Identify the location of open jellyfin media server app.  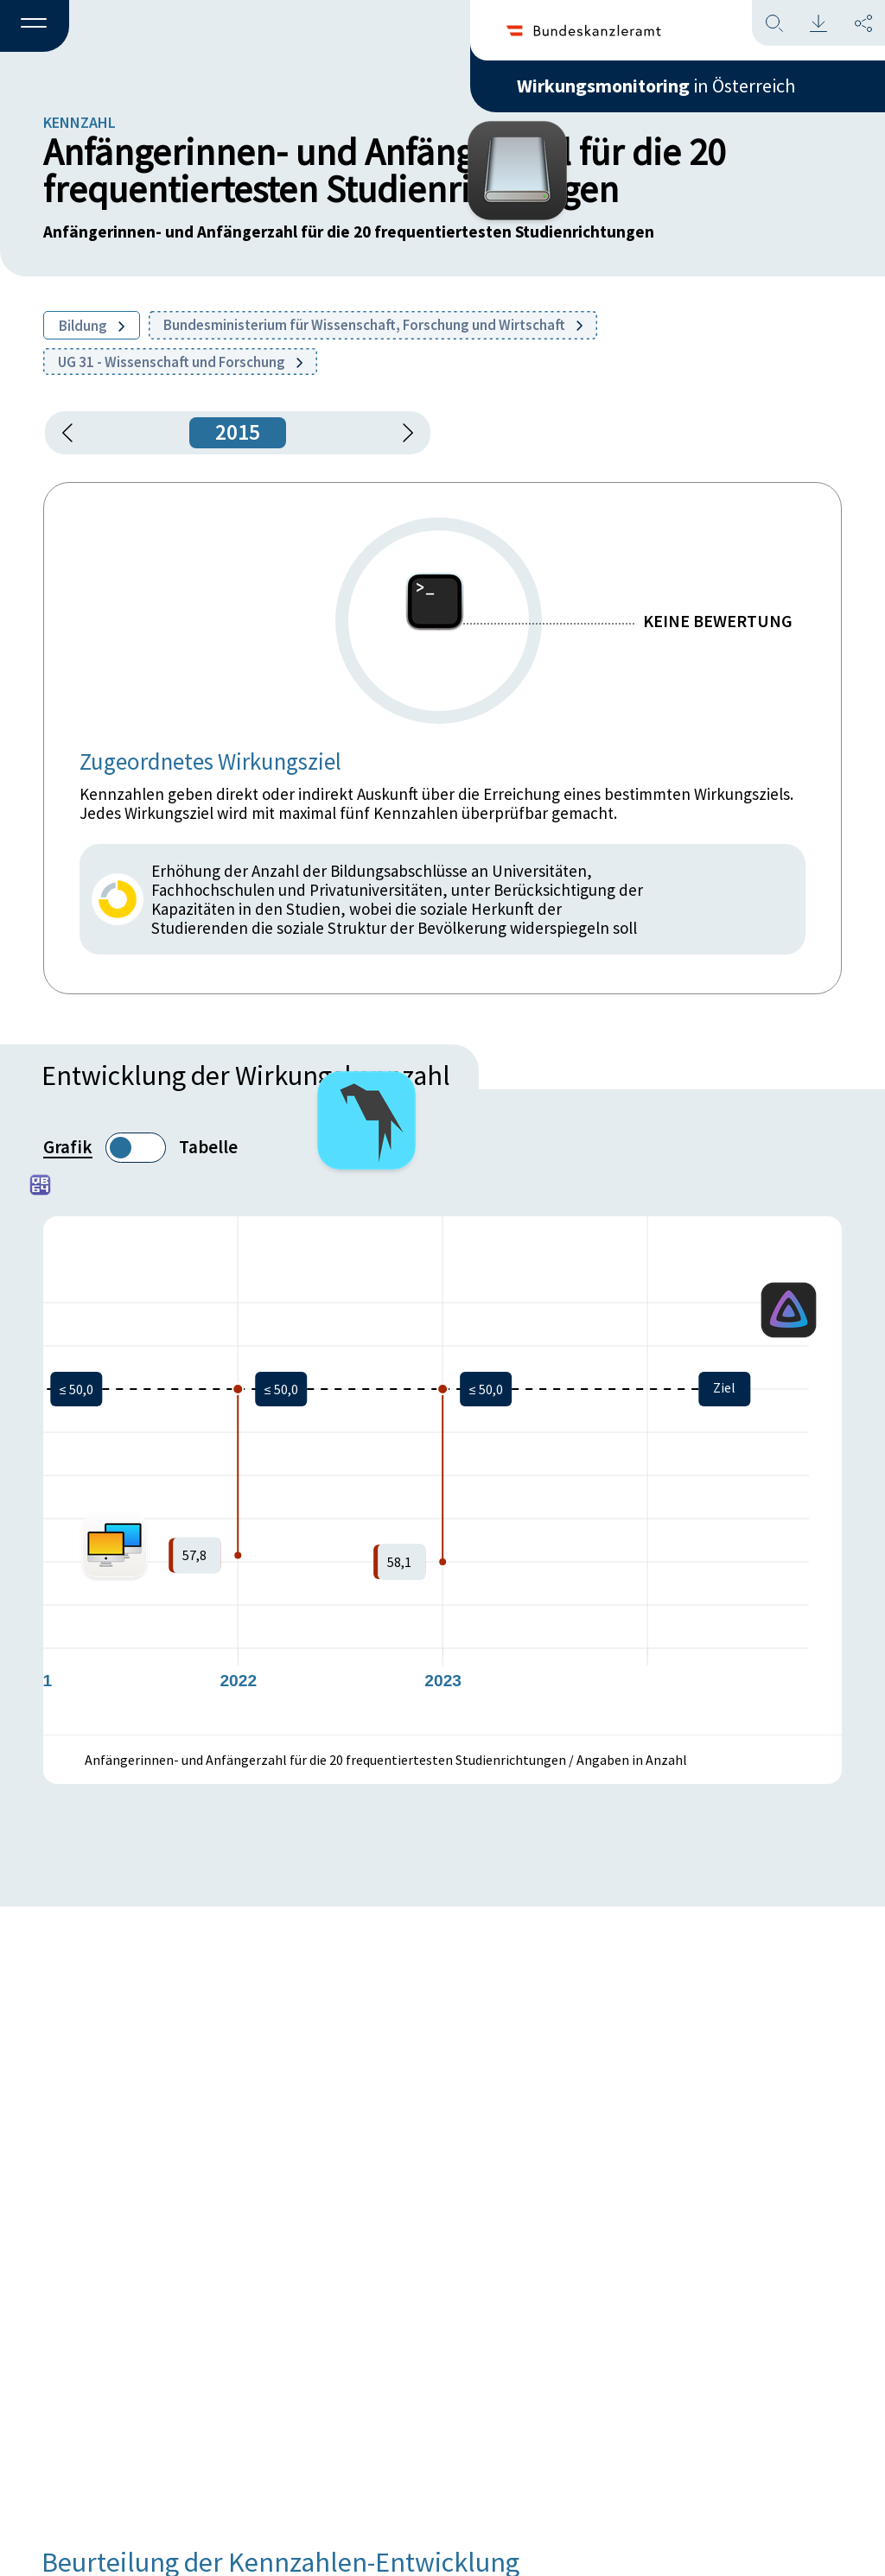
(788, 1310).